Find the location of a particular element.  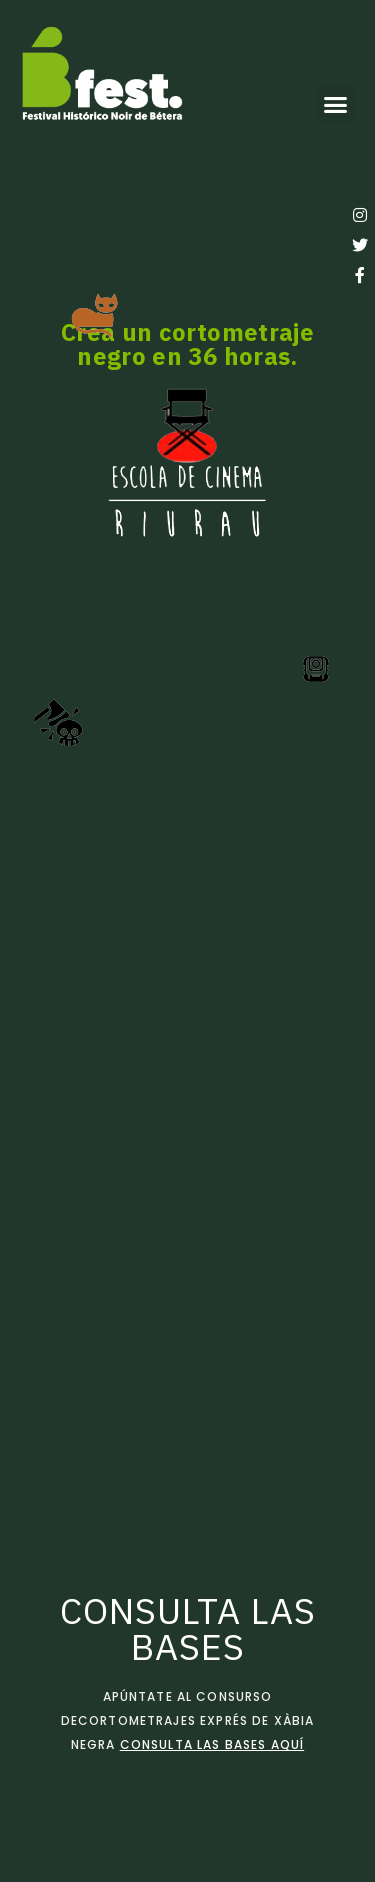

indicates a kill or enemy defeated in gameplay is located at coordinates (58, 722).